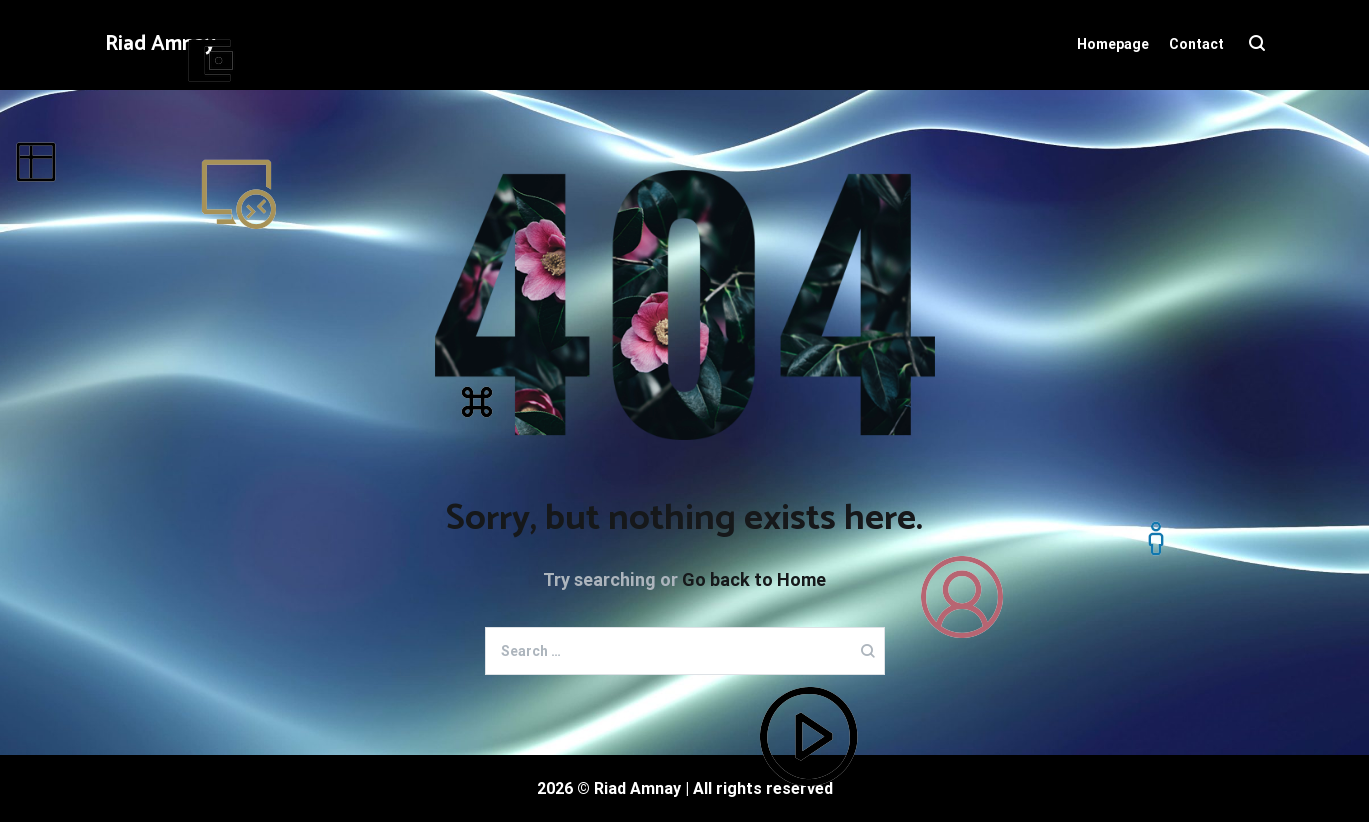  Describe the element at coordinates (1156, 539) in the screenshot. I see `view your profile` at that location.